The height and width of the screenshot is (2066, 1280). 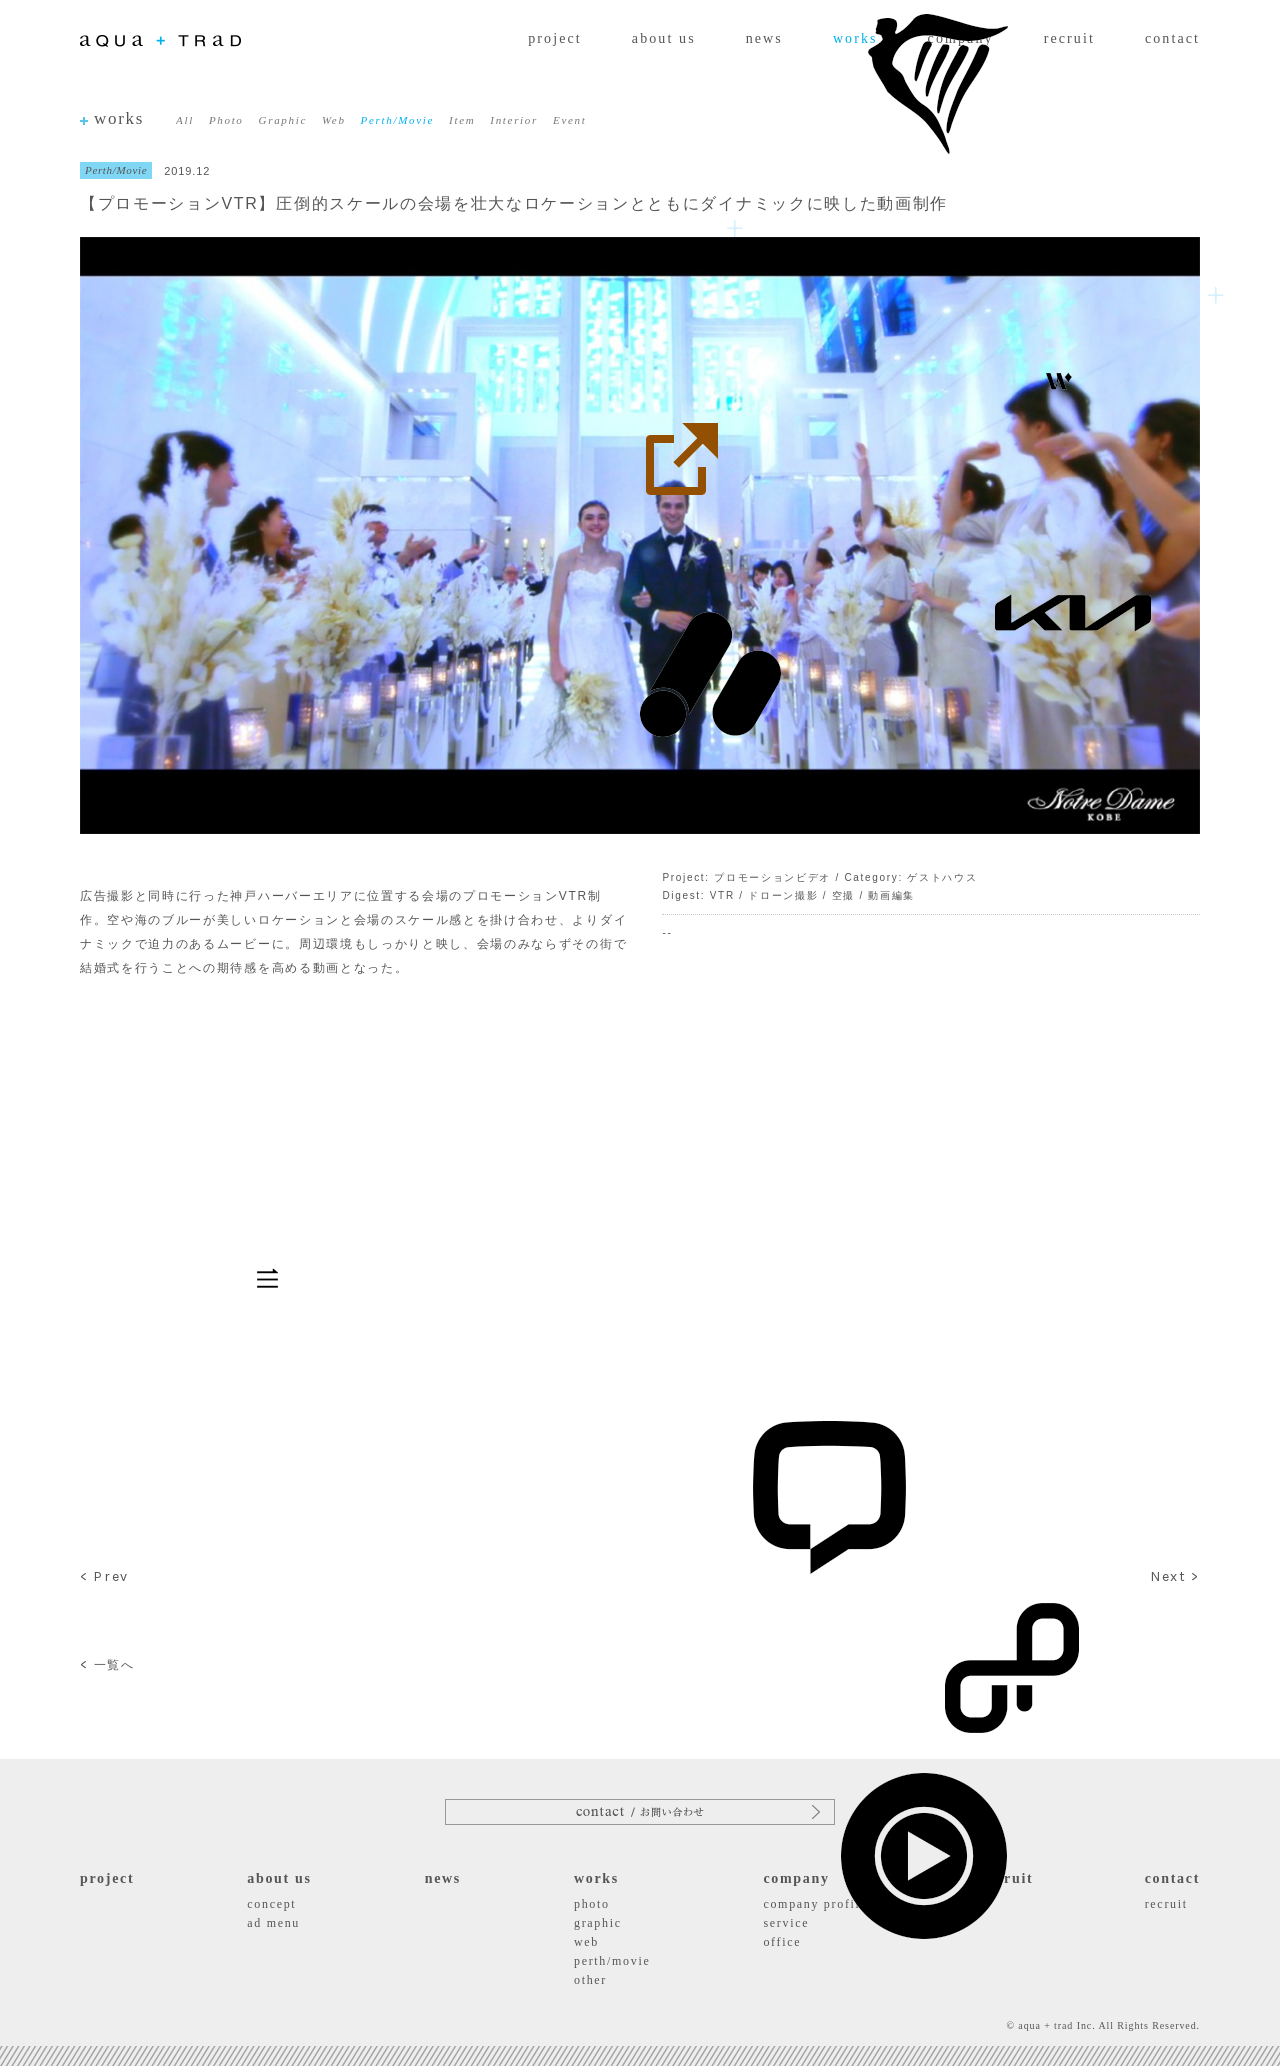 I want to click on open the OpenProject app, so click(x=1012, y=1668).